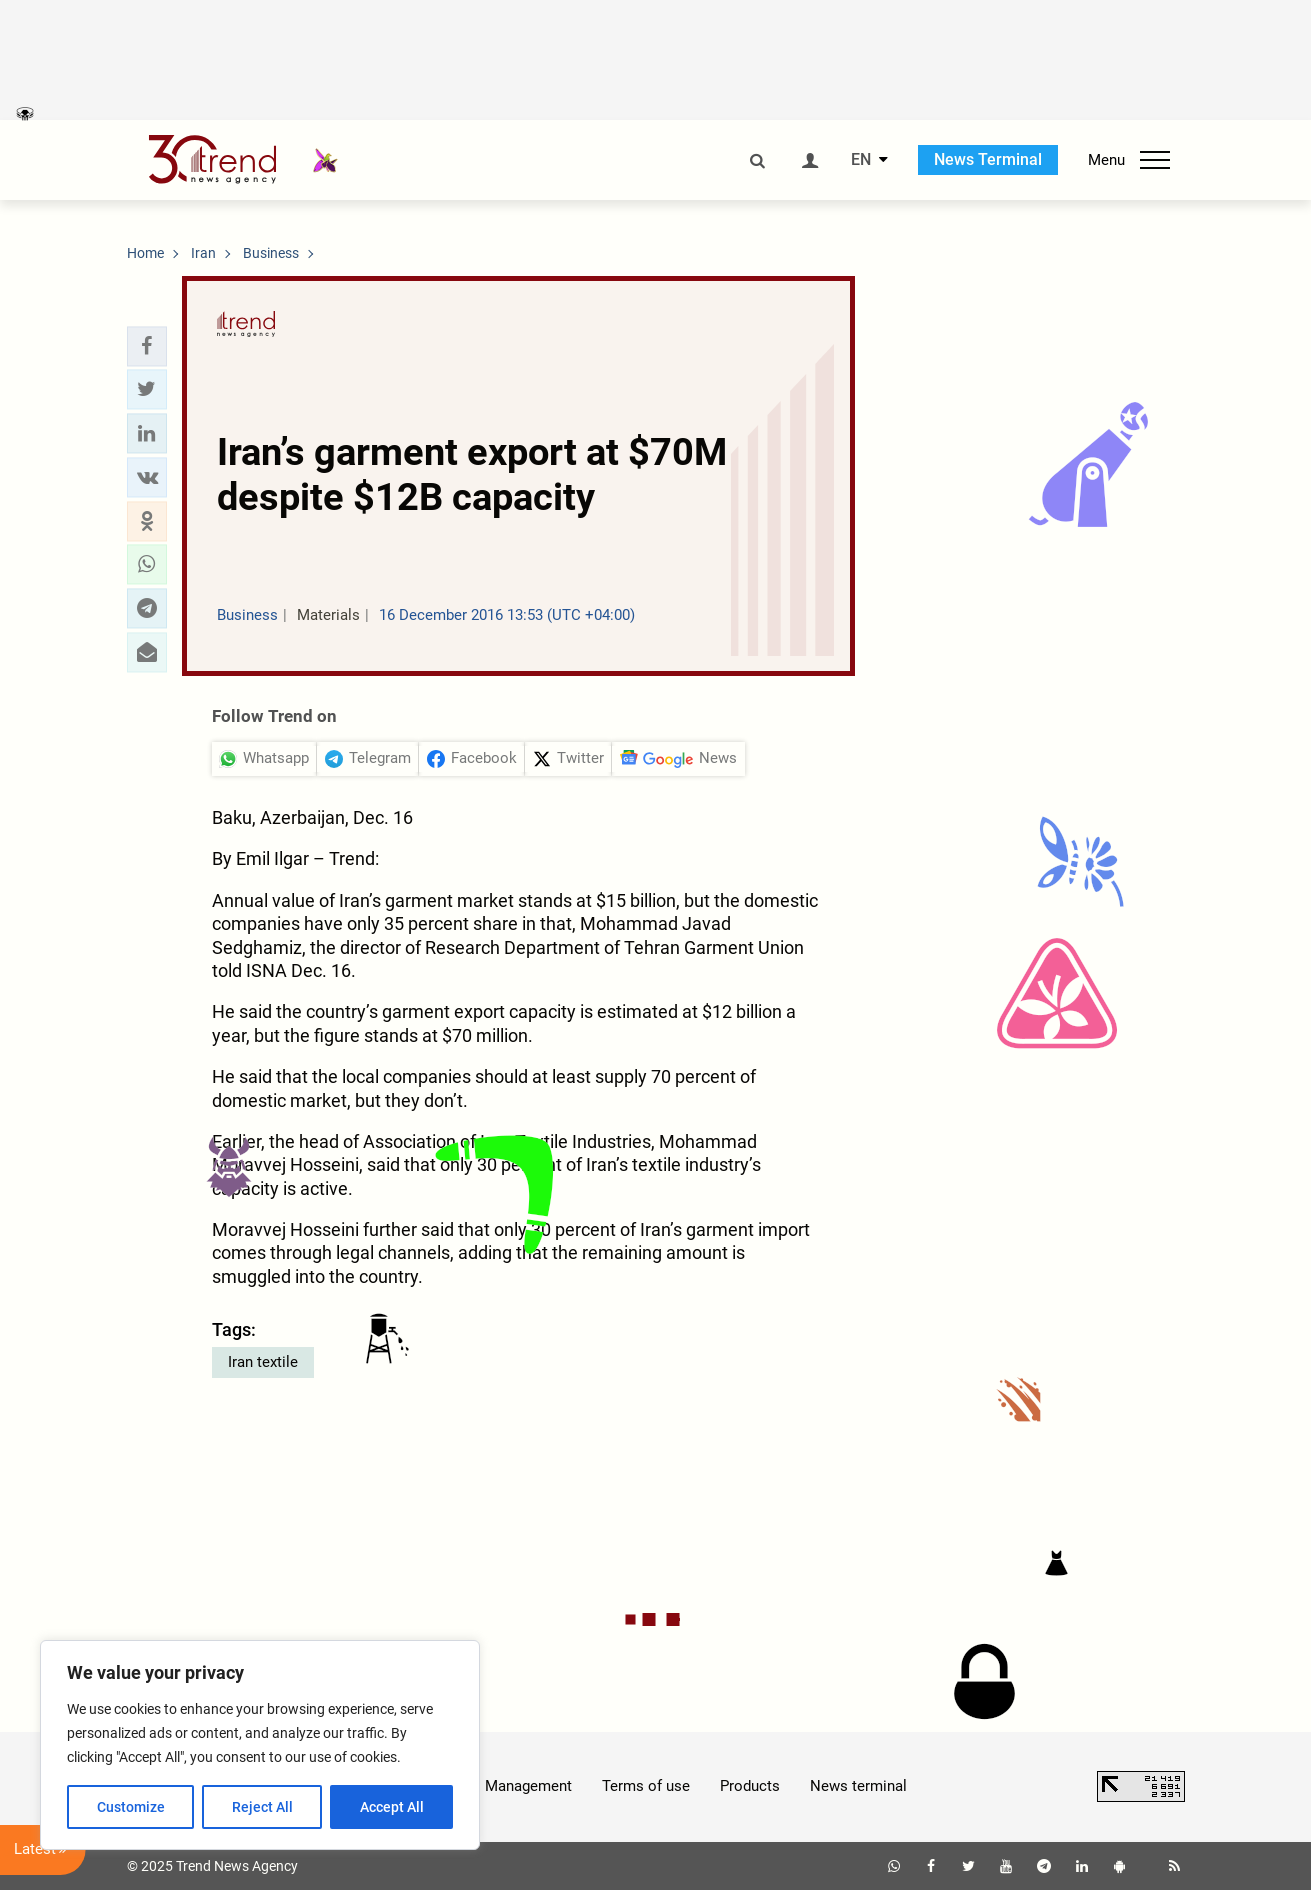  I want to click on indicates a locked or secured item, so click(984, 1681).